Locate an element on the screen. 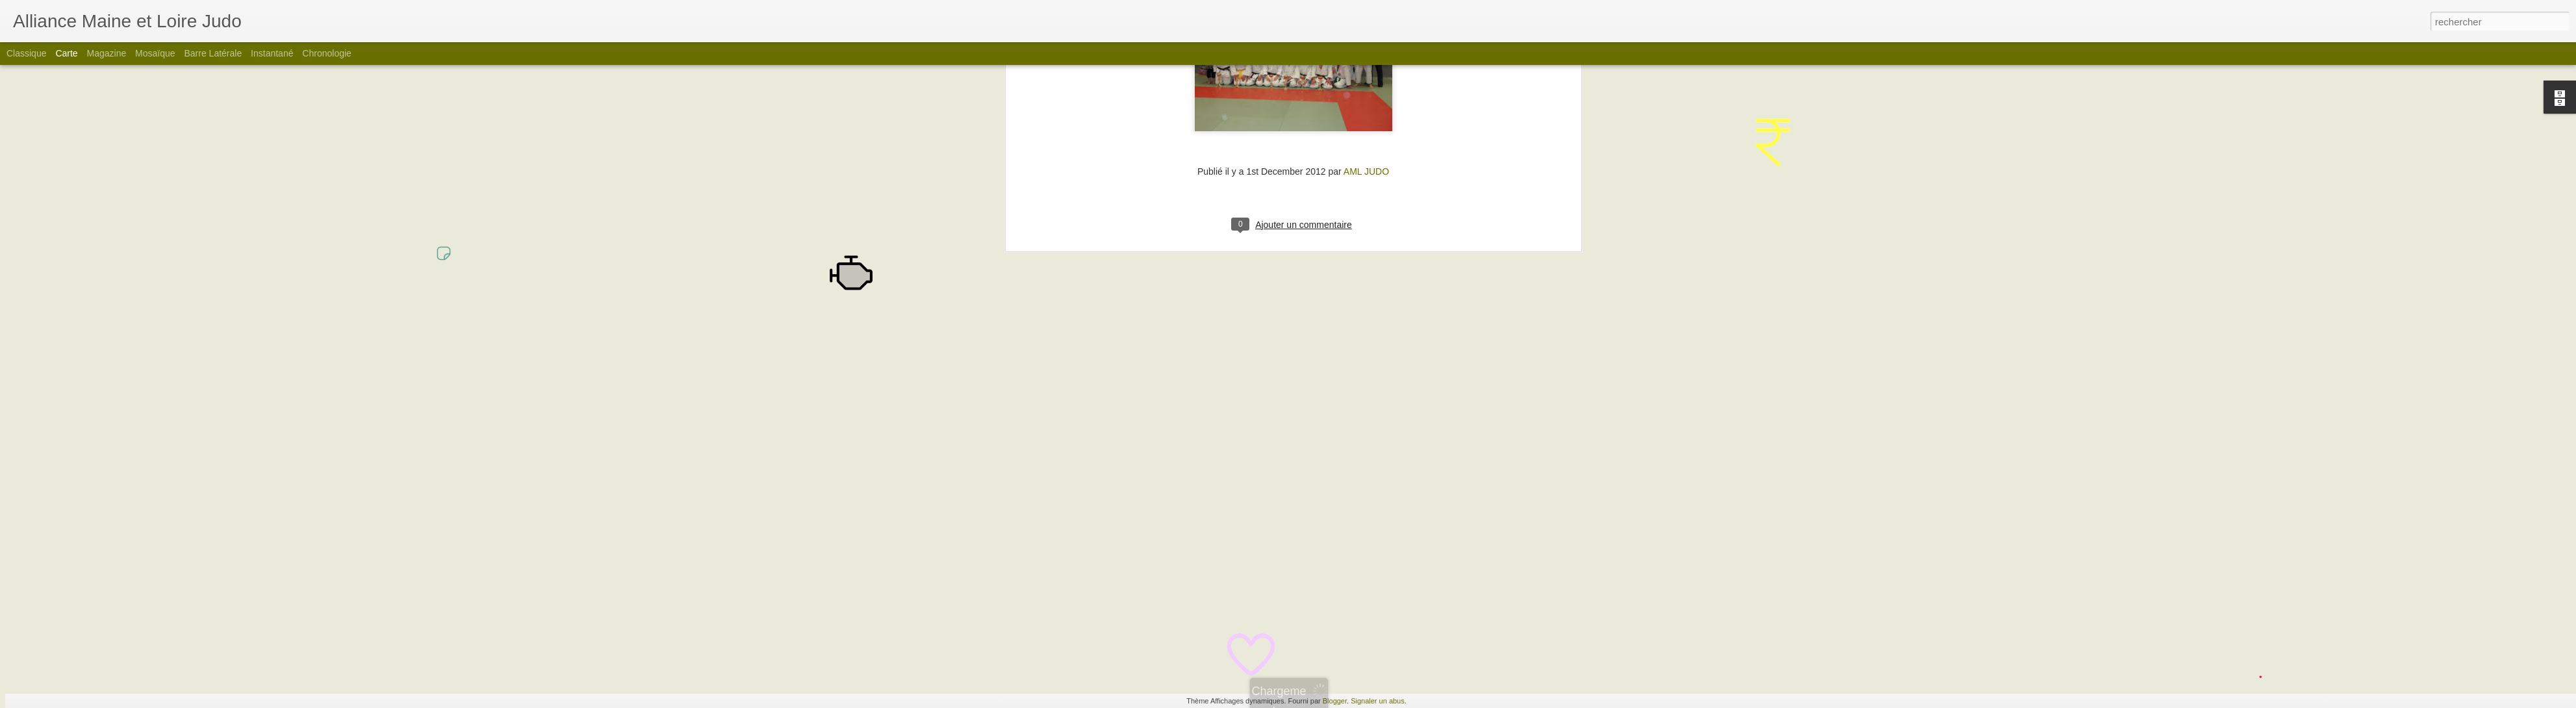  add a sticker to your message is located at coordinates (444, 253).